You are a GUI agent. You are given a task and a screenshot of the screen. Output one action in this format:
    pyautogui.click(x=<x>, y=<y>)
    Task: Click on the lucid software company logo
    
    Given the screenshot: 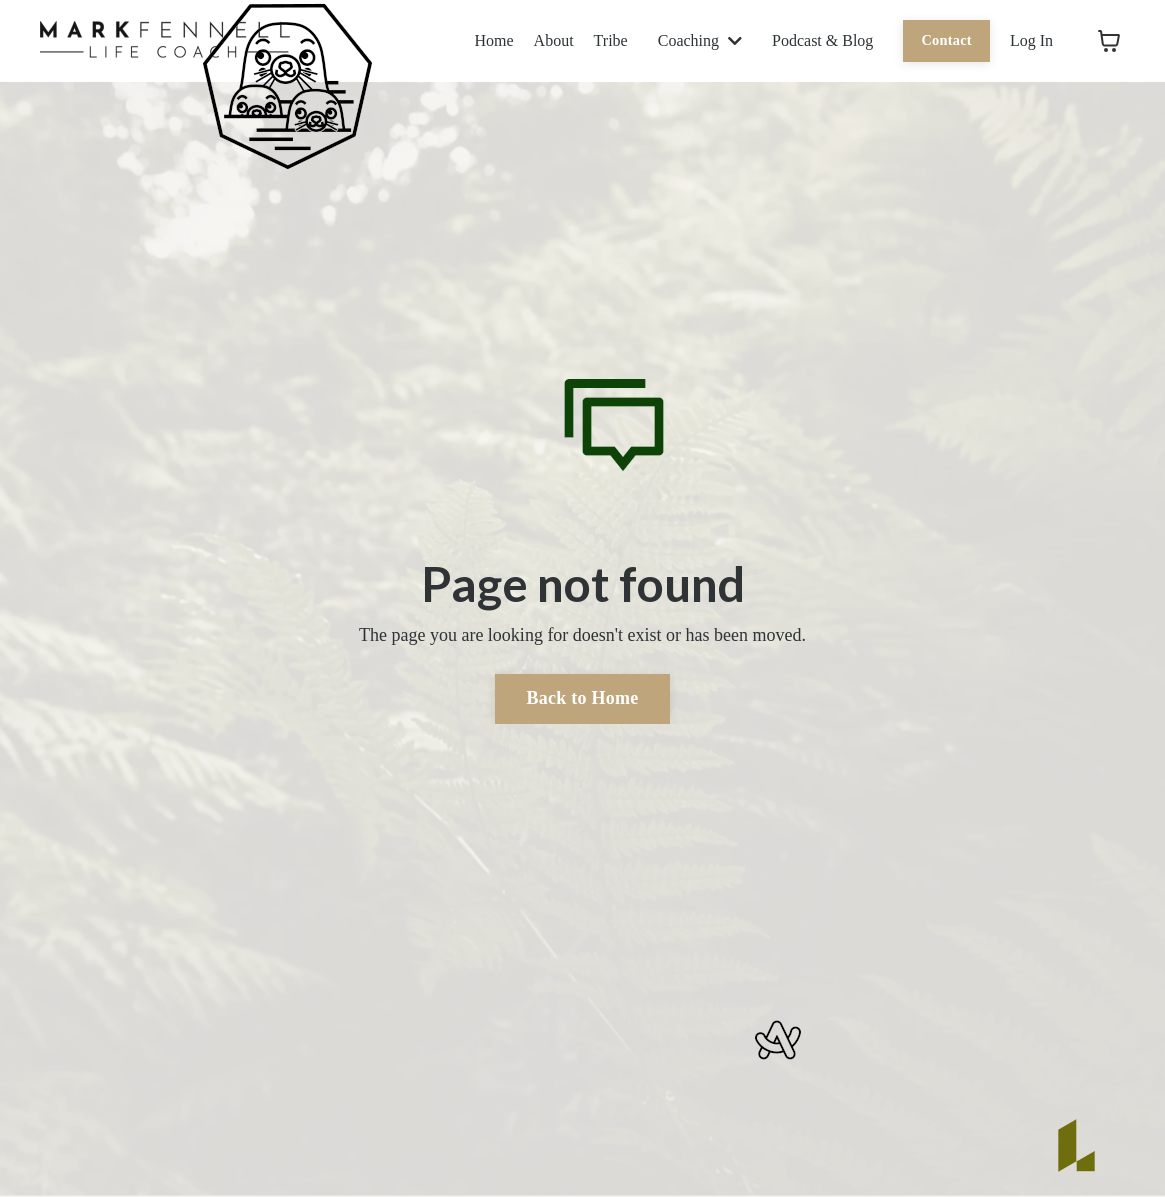 What is the action you would take?
    pyautogui.click(x=1076, y=1145)
    